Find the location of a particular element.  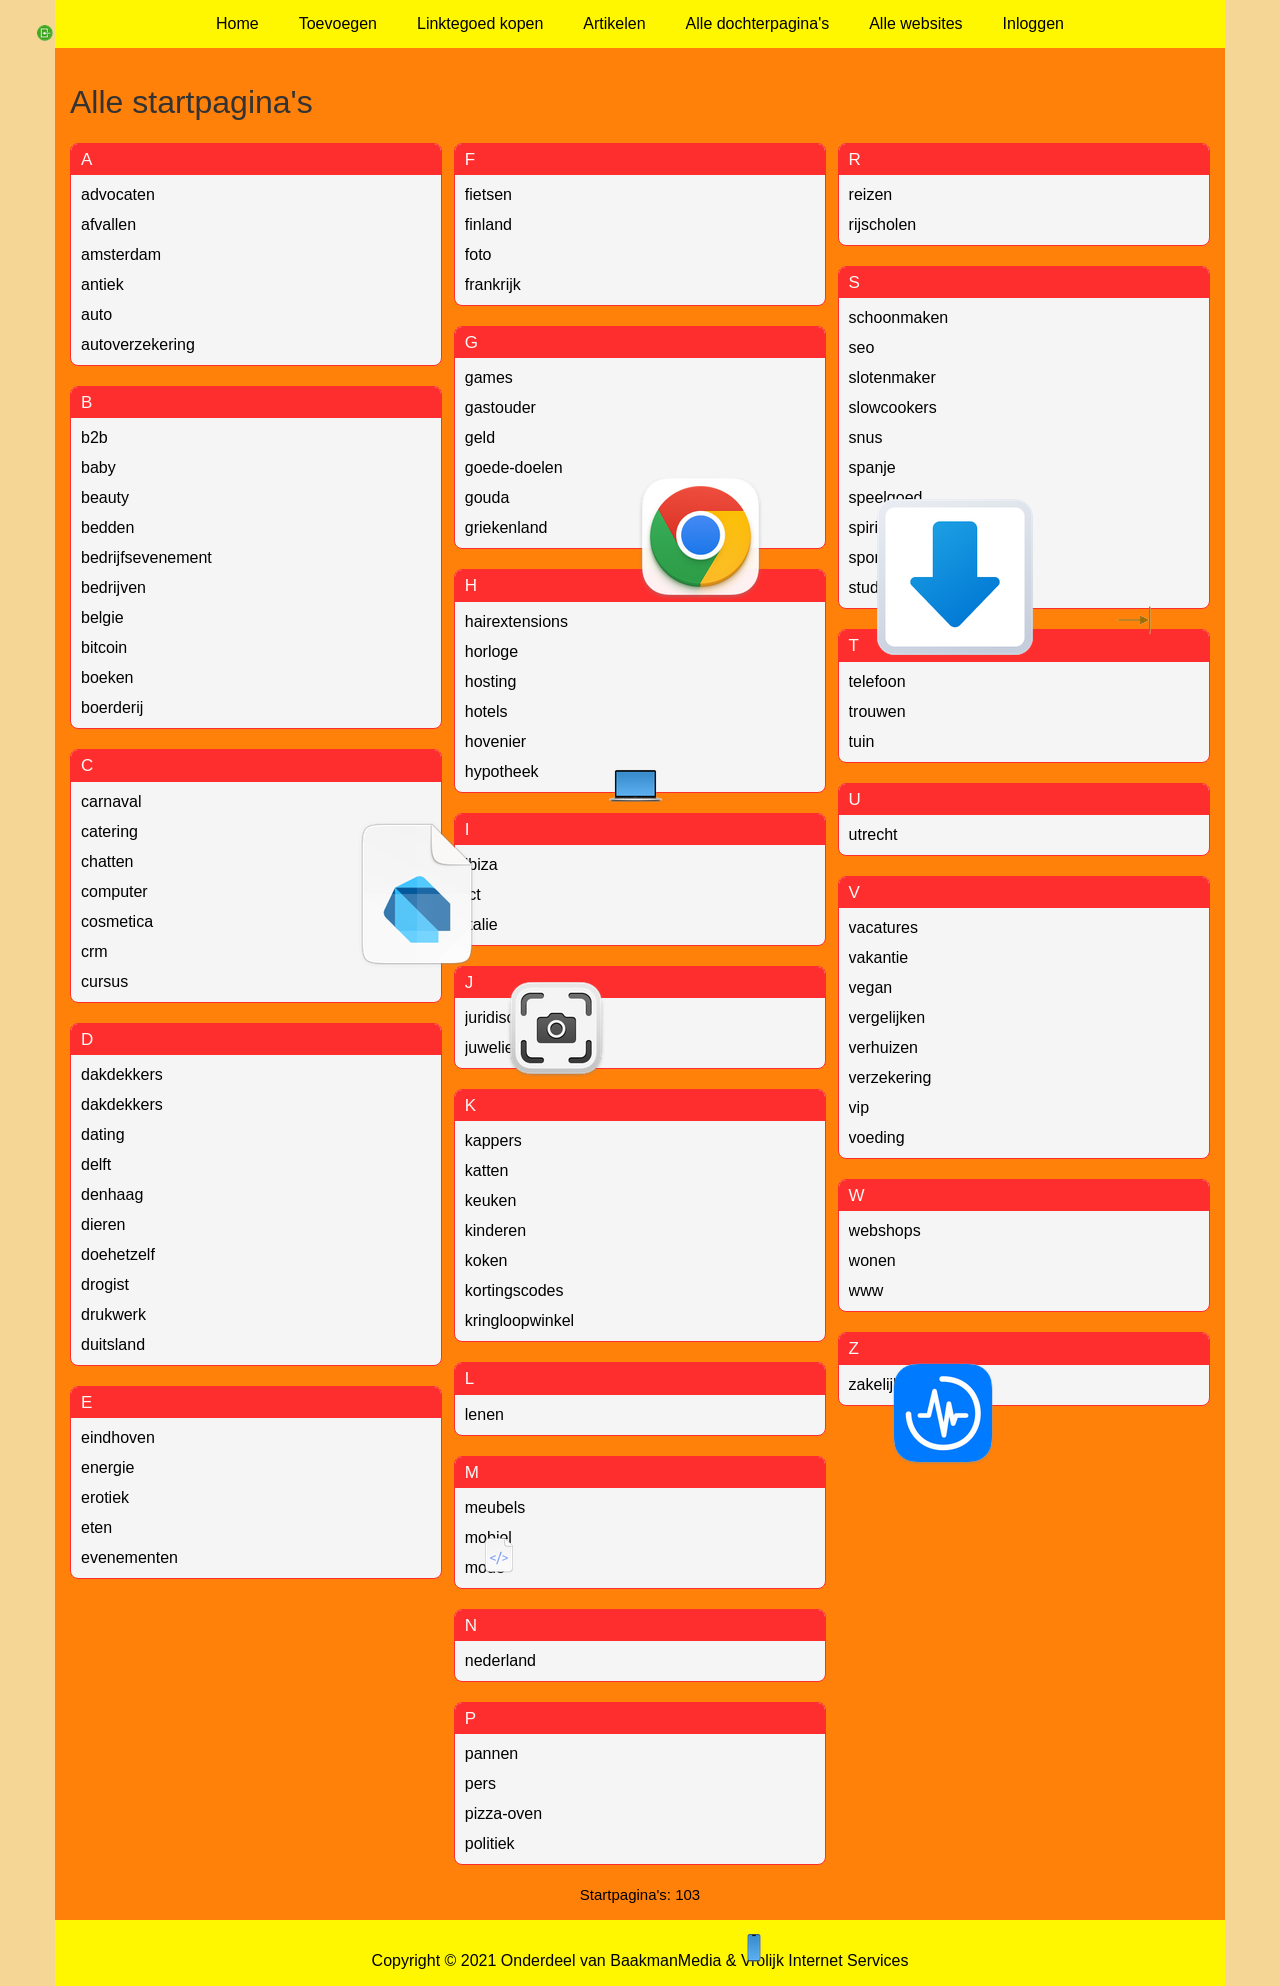

open Google Chrome browser is located at coordinates (700, 536).